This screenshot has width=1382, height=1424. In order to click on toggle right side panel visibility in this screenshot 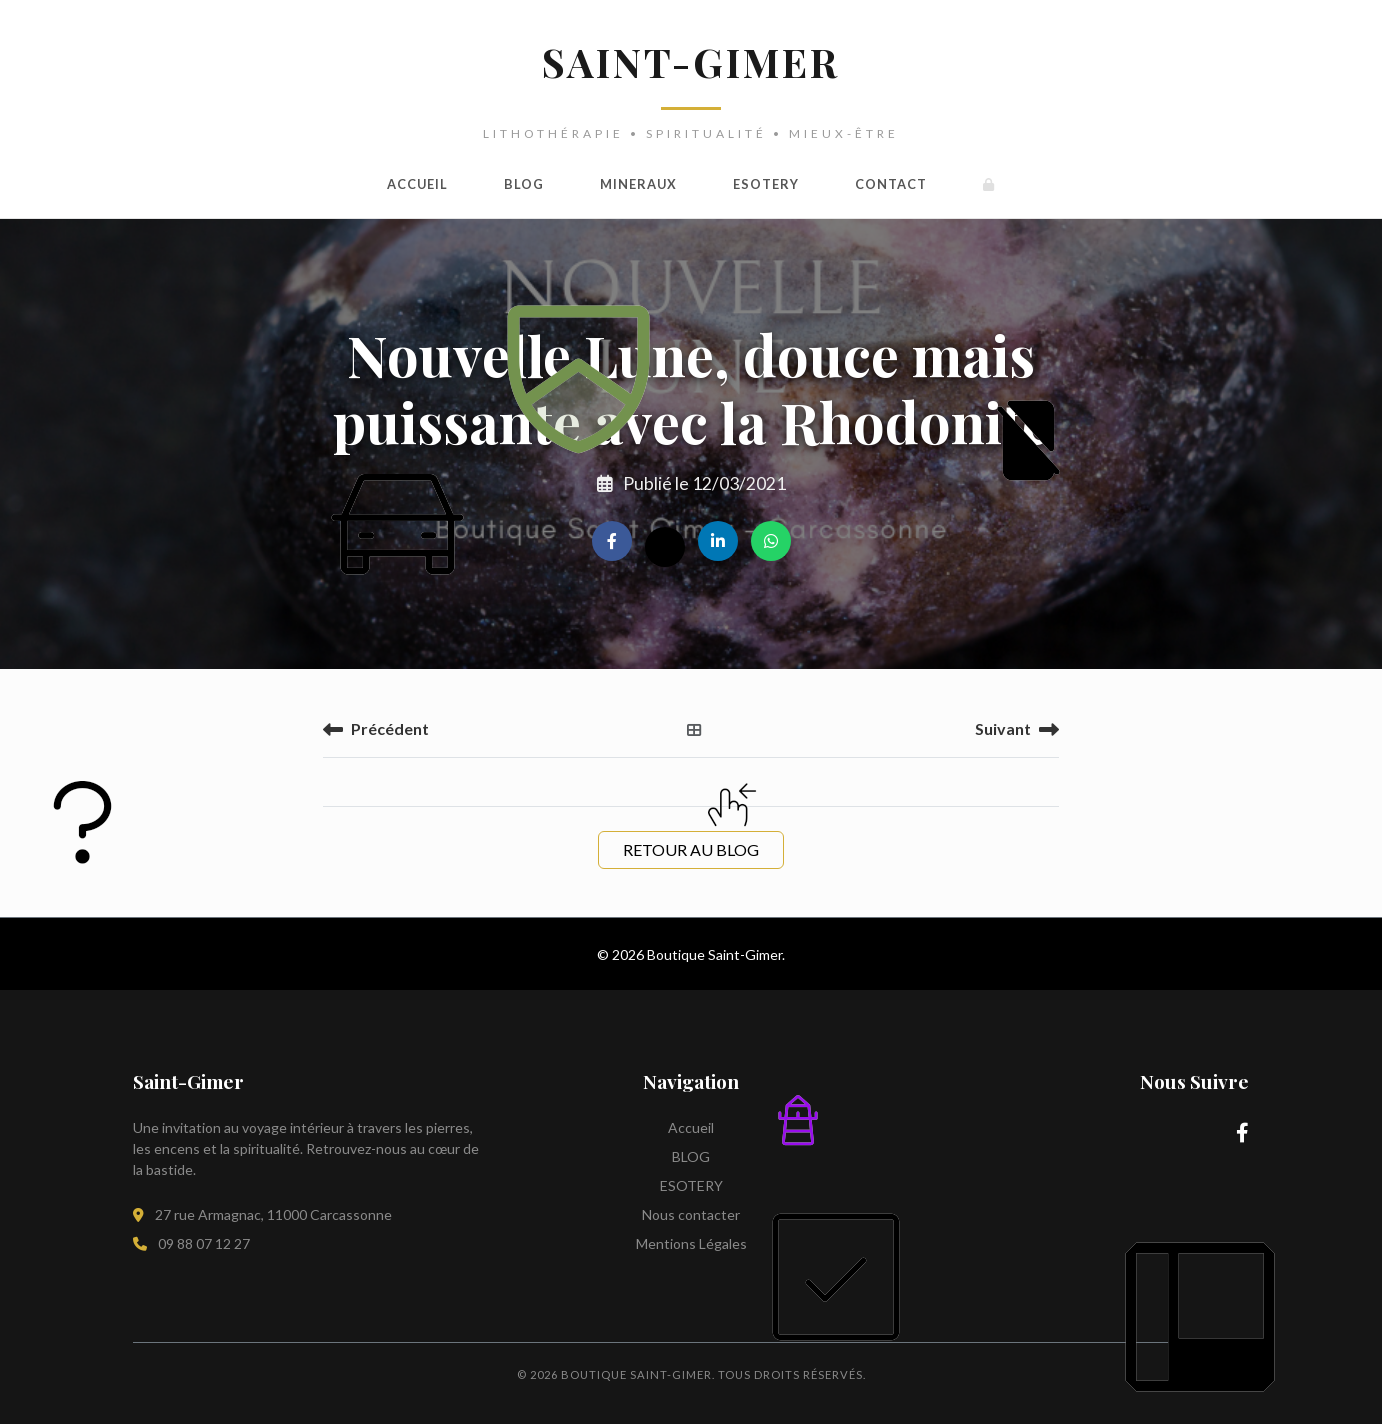, I will do `click(1200, 1317)`.